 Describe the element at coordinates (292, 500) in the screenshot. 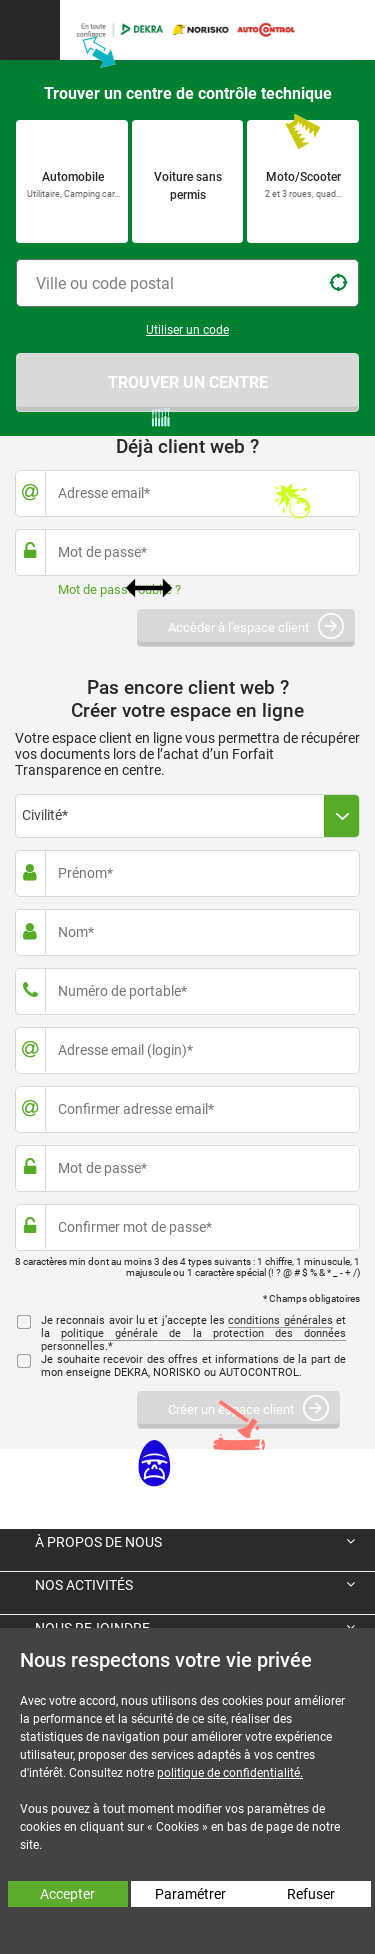

I see `detonate or trigger an explosion effect` at that location.